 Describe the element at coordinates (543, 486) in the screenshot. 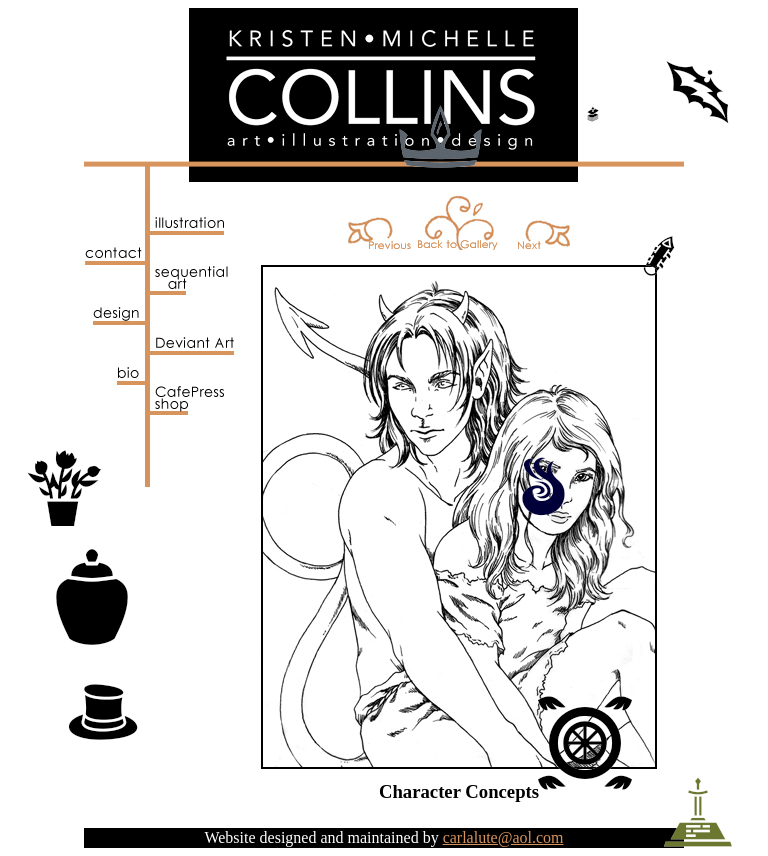

I see `indicates weather effect active in game` at that location.